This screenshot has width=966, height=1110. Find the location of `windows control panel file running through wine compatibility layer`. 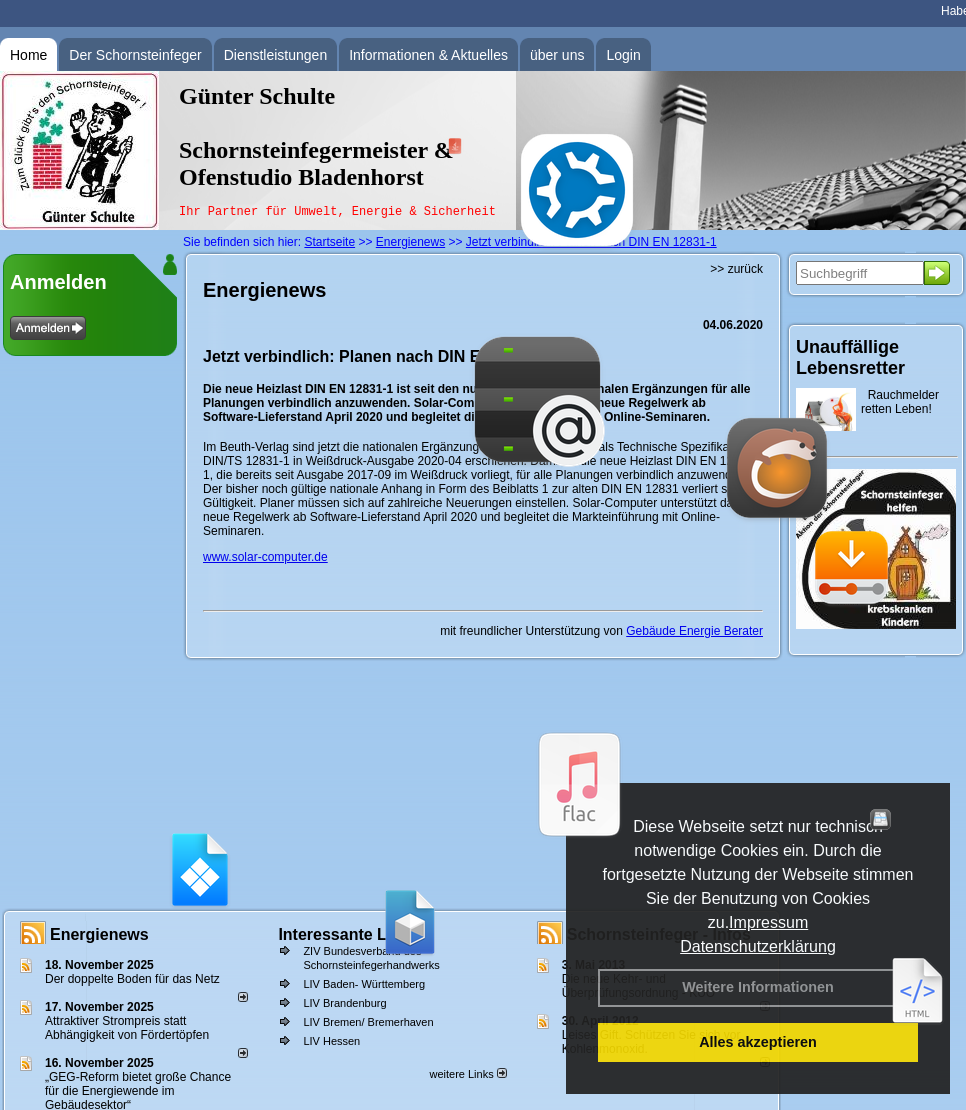

windows control panel file running through wine compatibility layer is located at coordinates (200, 871).